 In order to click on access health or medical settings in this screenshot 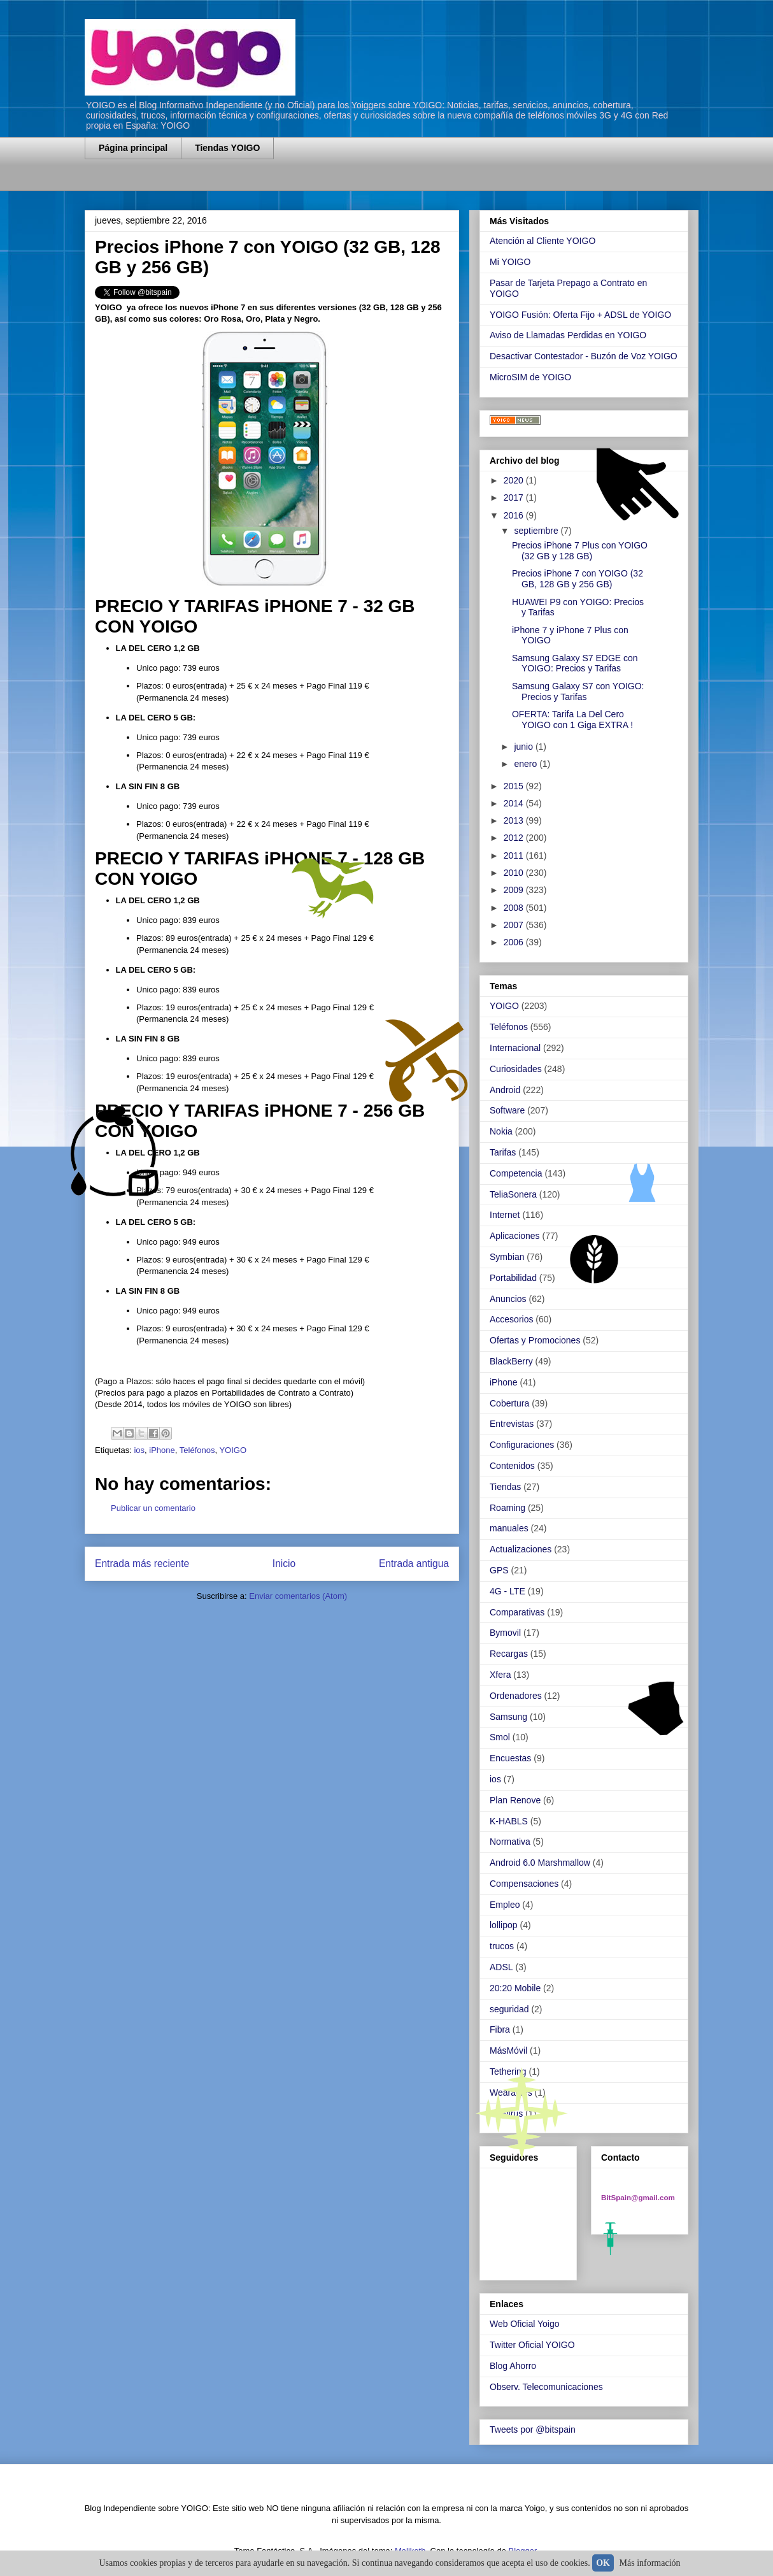, I will do `click(610, 2238)`.